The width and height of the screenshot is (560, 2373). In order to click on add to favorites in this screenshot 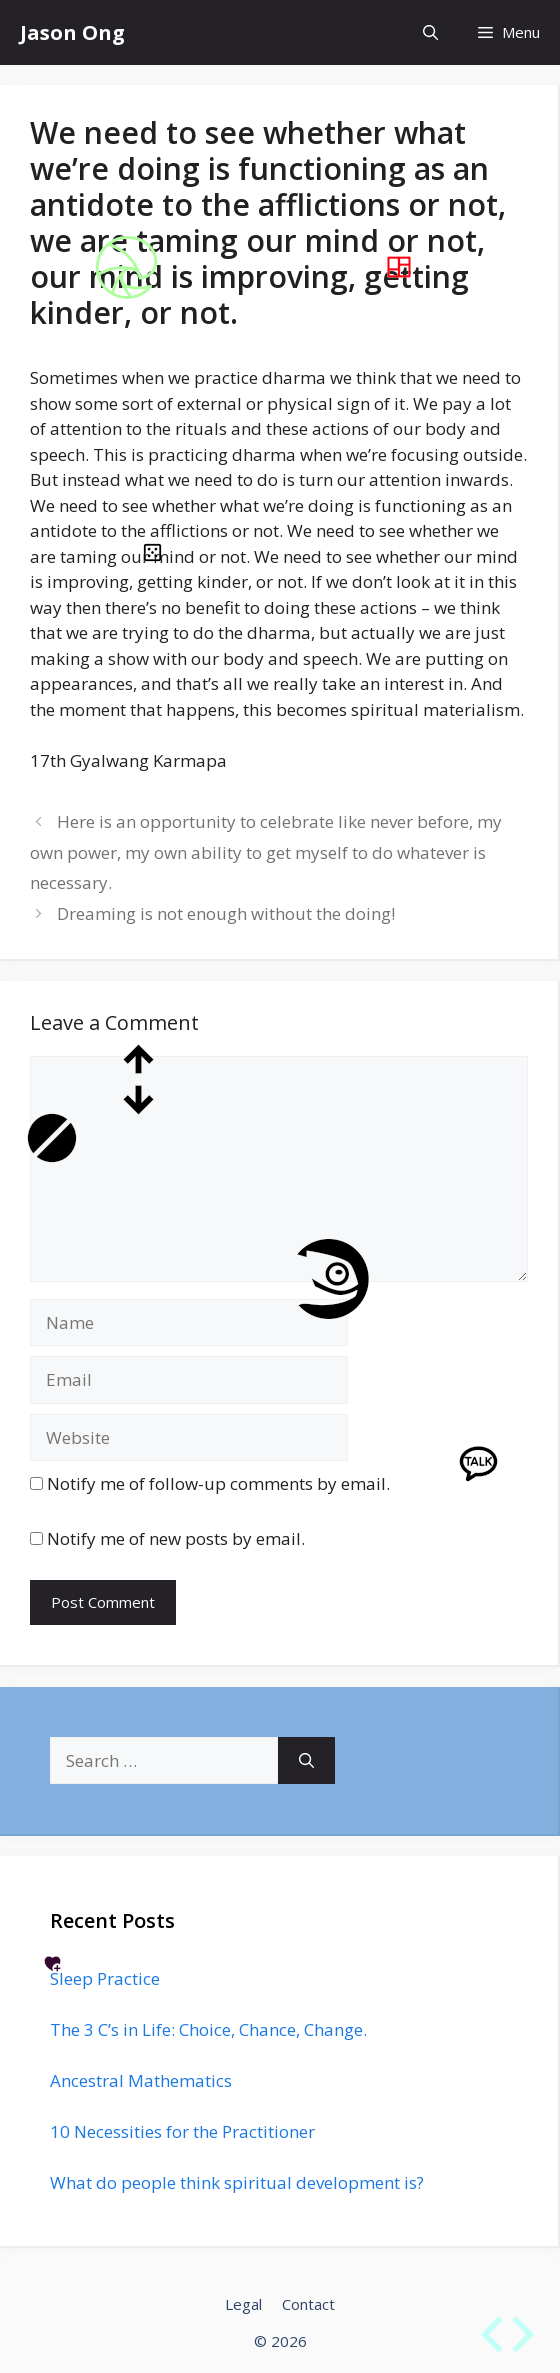, I will do `click(52, 1963)`.